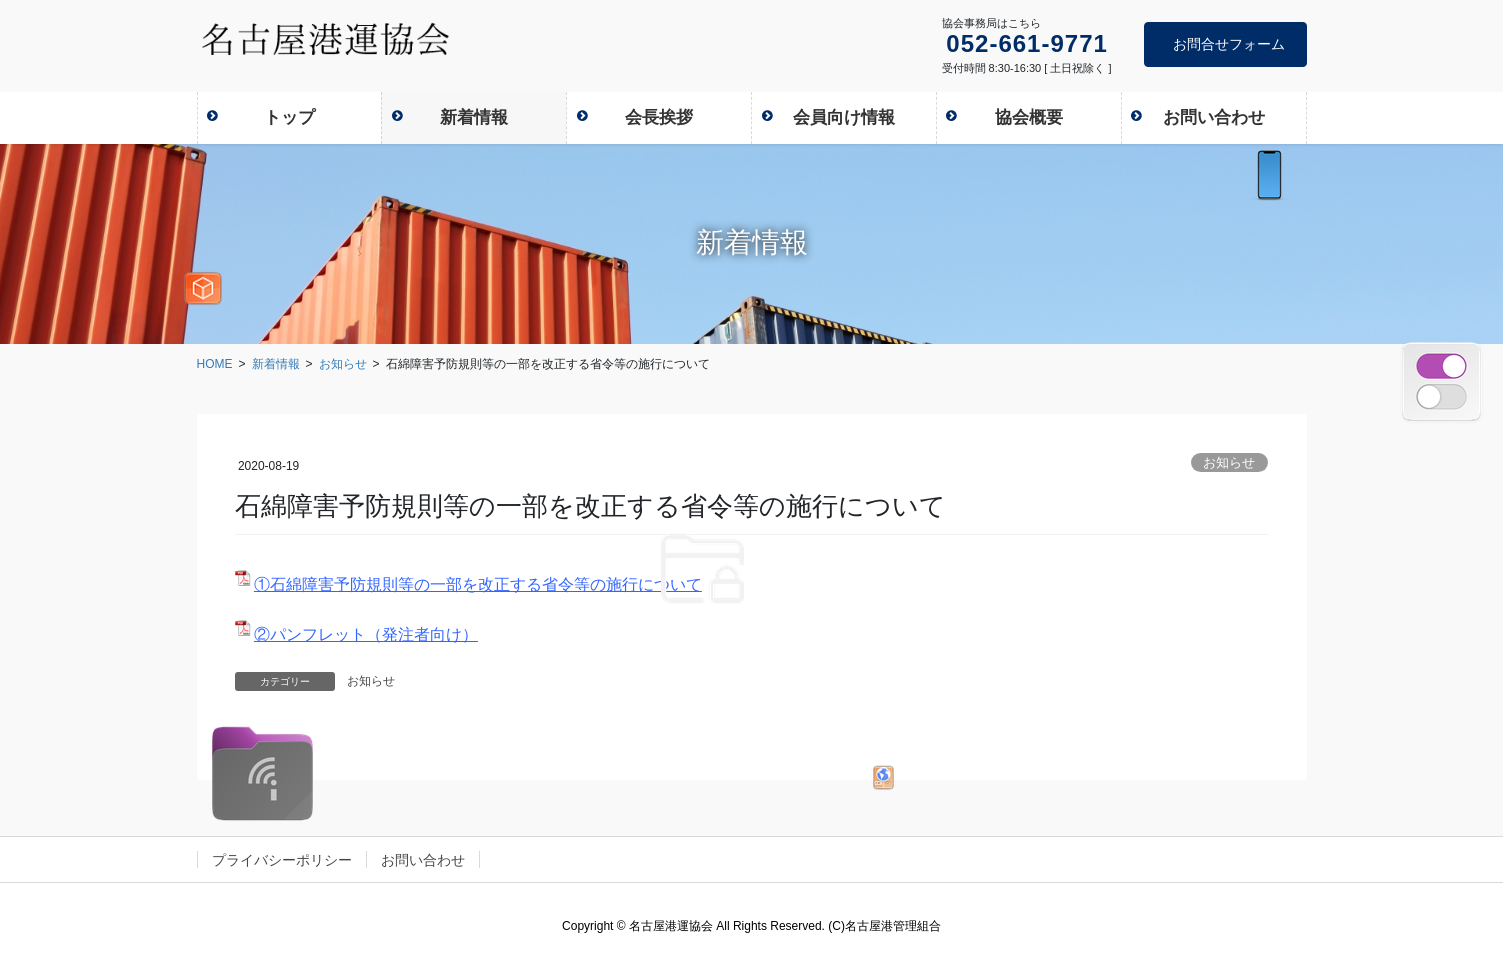  What do you see at coordinates (1441, 381) in the screenshot?
I see `open system tweaks or customization settings` at bounding box center [1441, 381].